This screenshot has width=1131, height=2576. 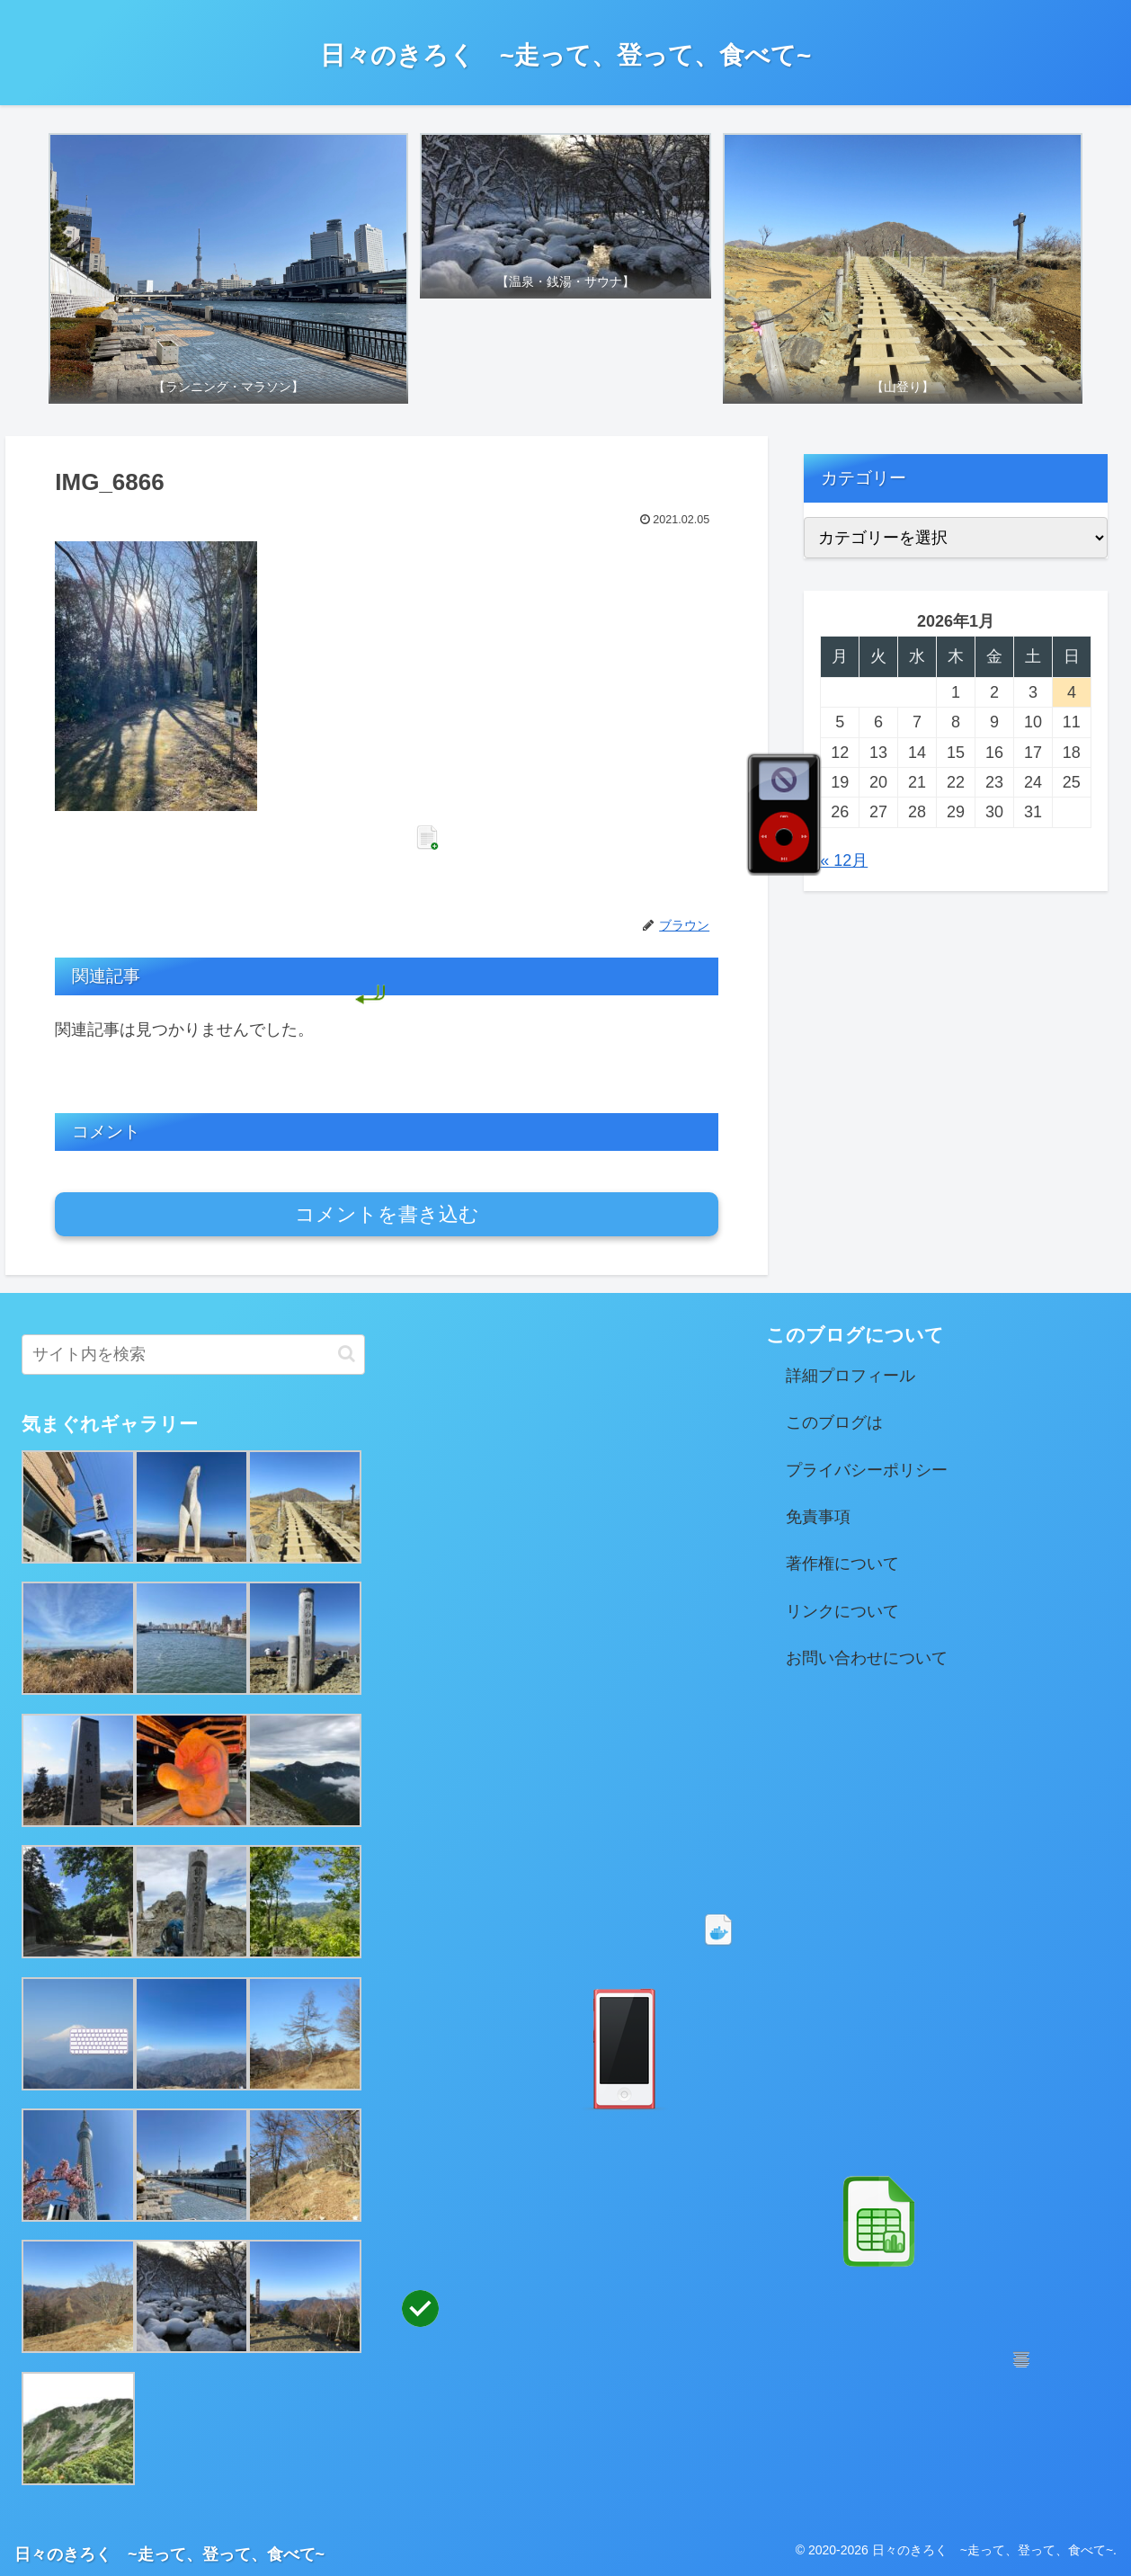 I want to click on reply to all recipients of an email, so click(x=370, y=993).